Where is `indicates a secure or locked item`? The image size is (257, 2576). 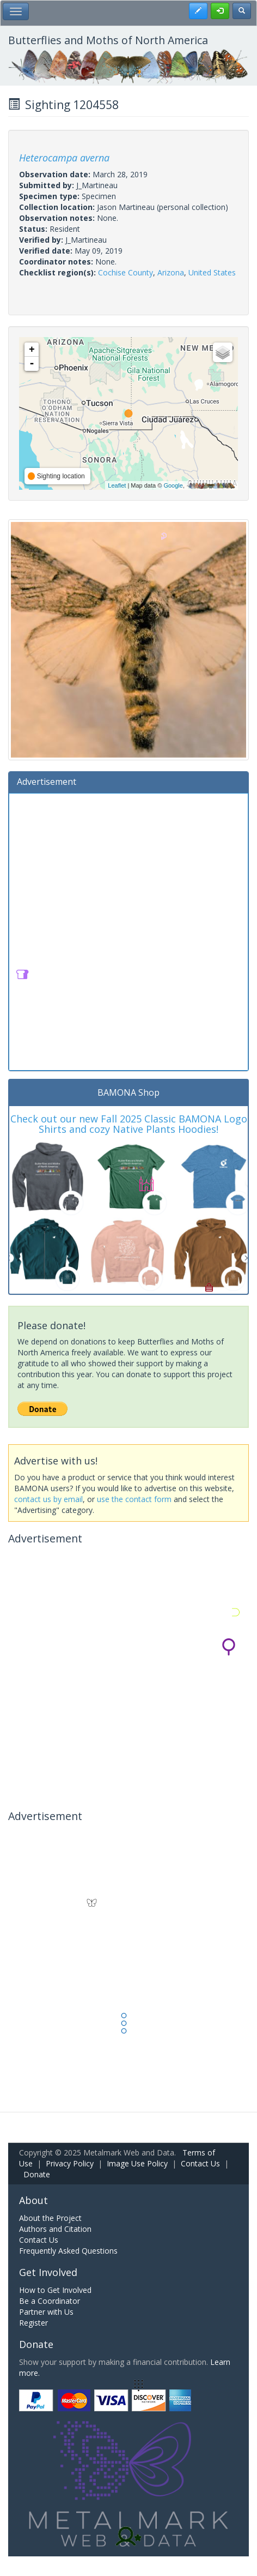 indicates a secure or locked item is located at coordinates (209, 1288).